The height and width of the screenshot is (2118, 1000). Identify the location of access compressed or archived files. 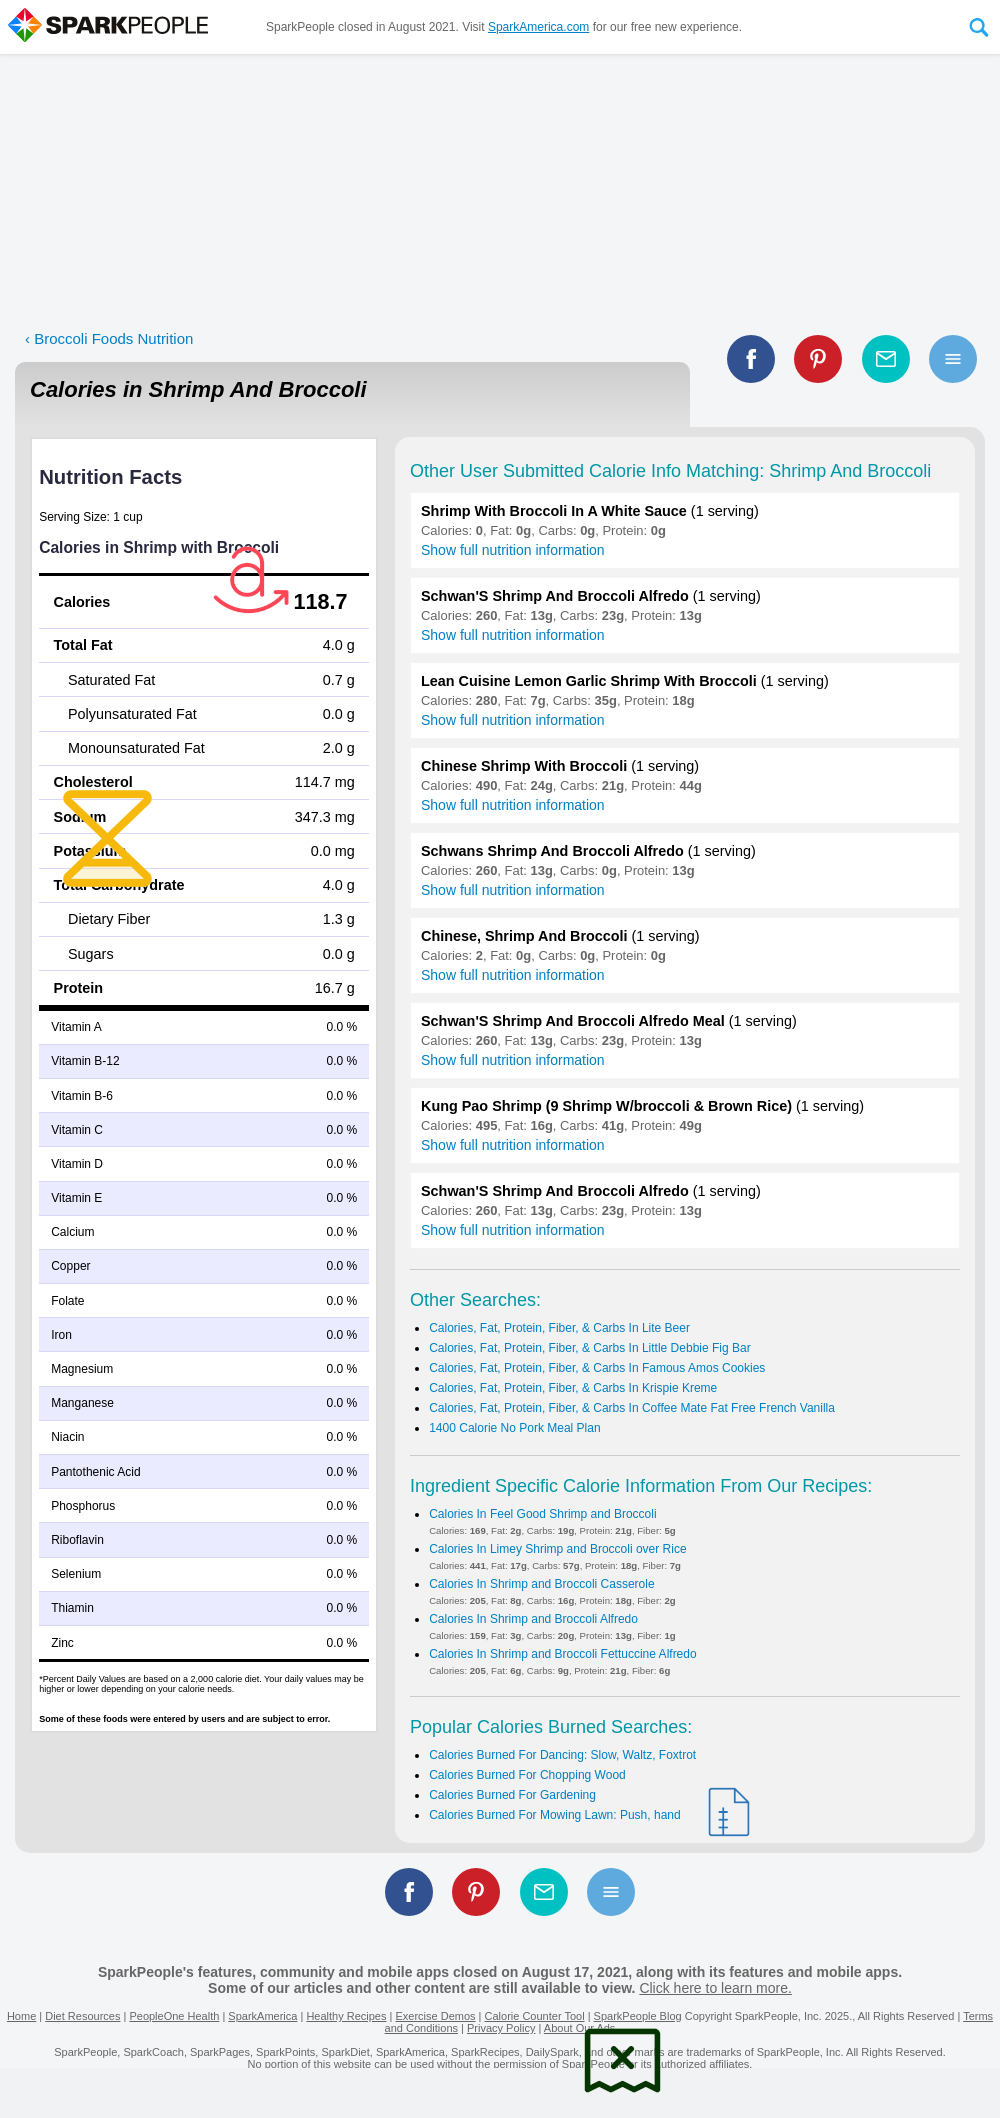
(729, 1812).